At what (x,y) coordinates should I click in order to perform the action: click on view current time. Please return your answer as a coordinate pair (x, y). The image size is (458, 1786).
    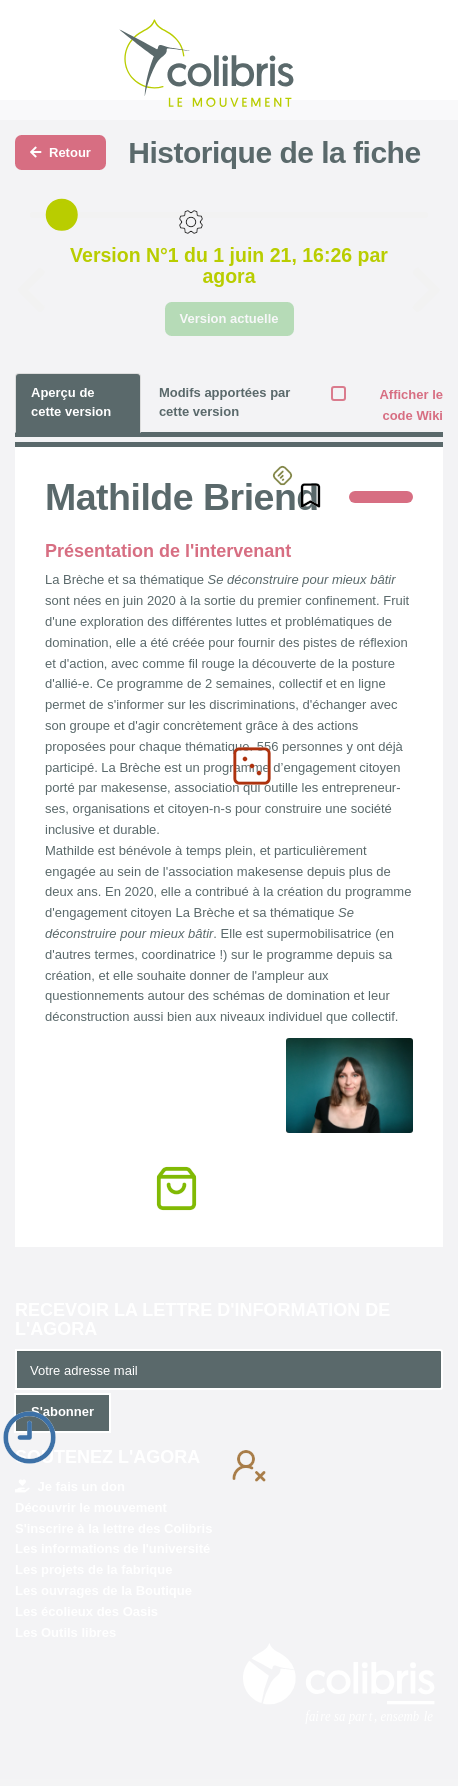
    Looking at the image, I should click on (29, 1437).